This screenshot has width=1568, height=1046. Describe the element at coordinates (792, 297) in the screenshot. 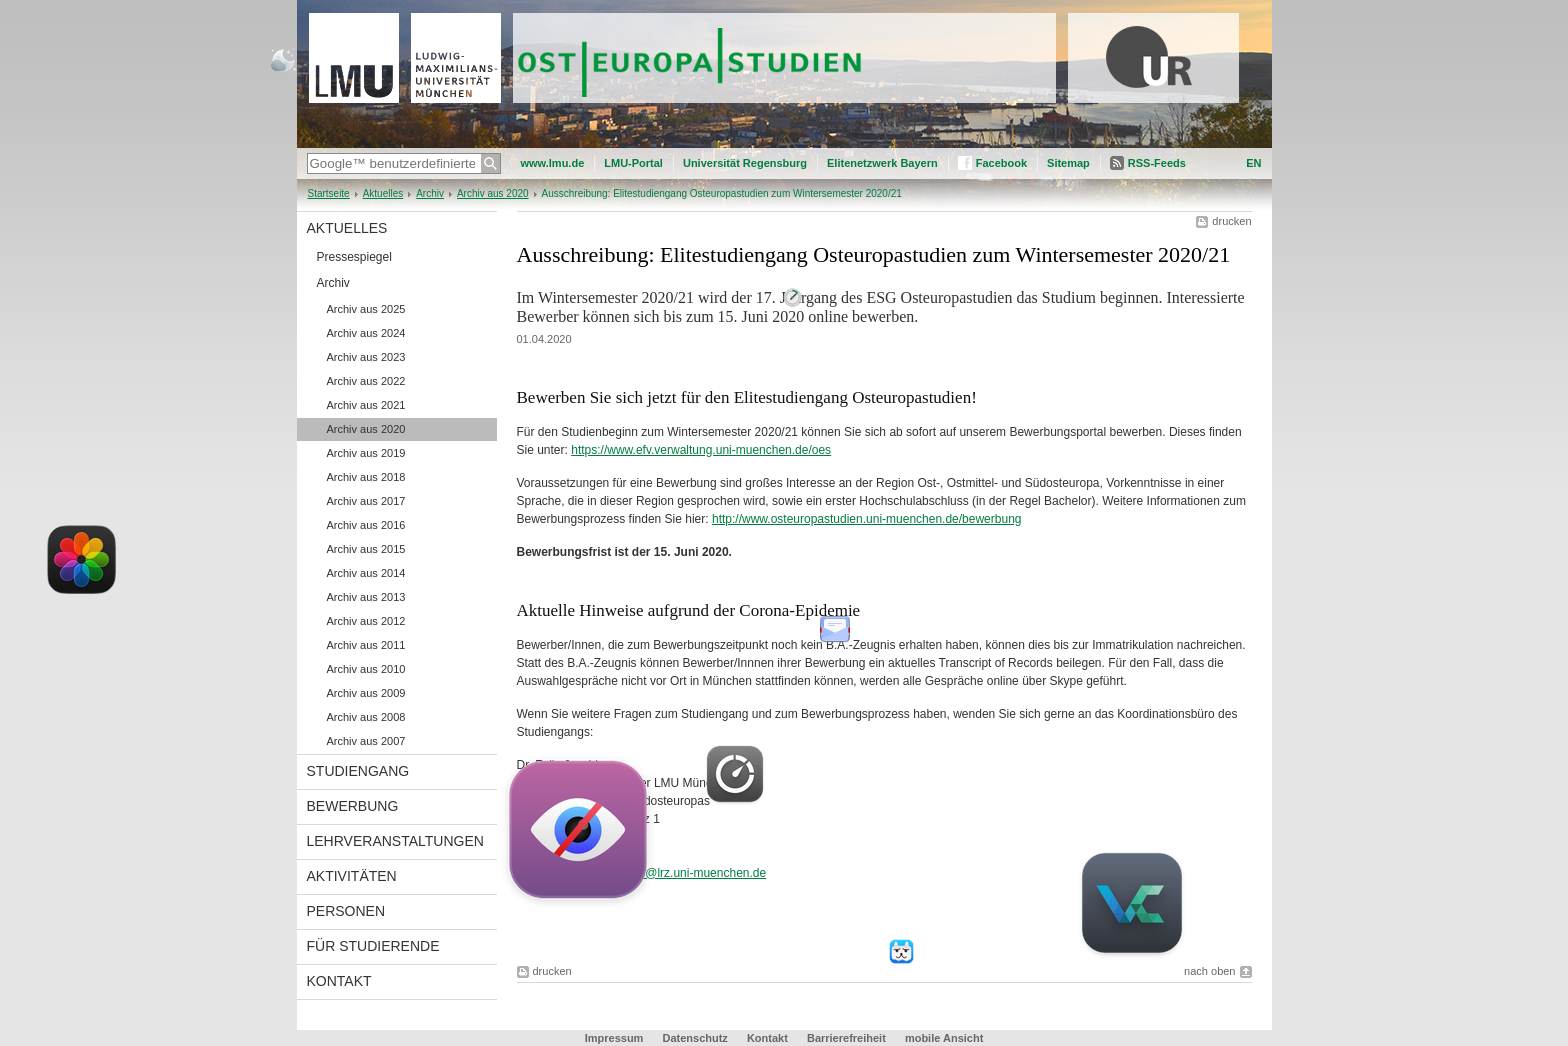

I see `open sysprof system profiler` at that location.